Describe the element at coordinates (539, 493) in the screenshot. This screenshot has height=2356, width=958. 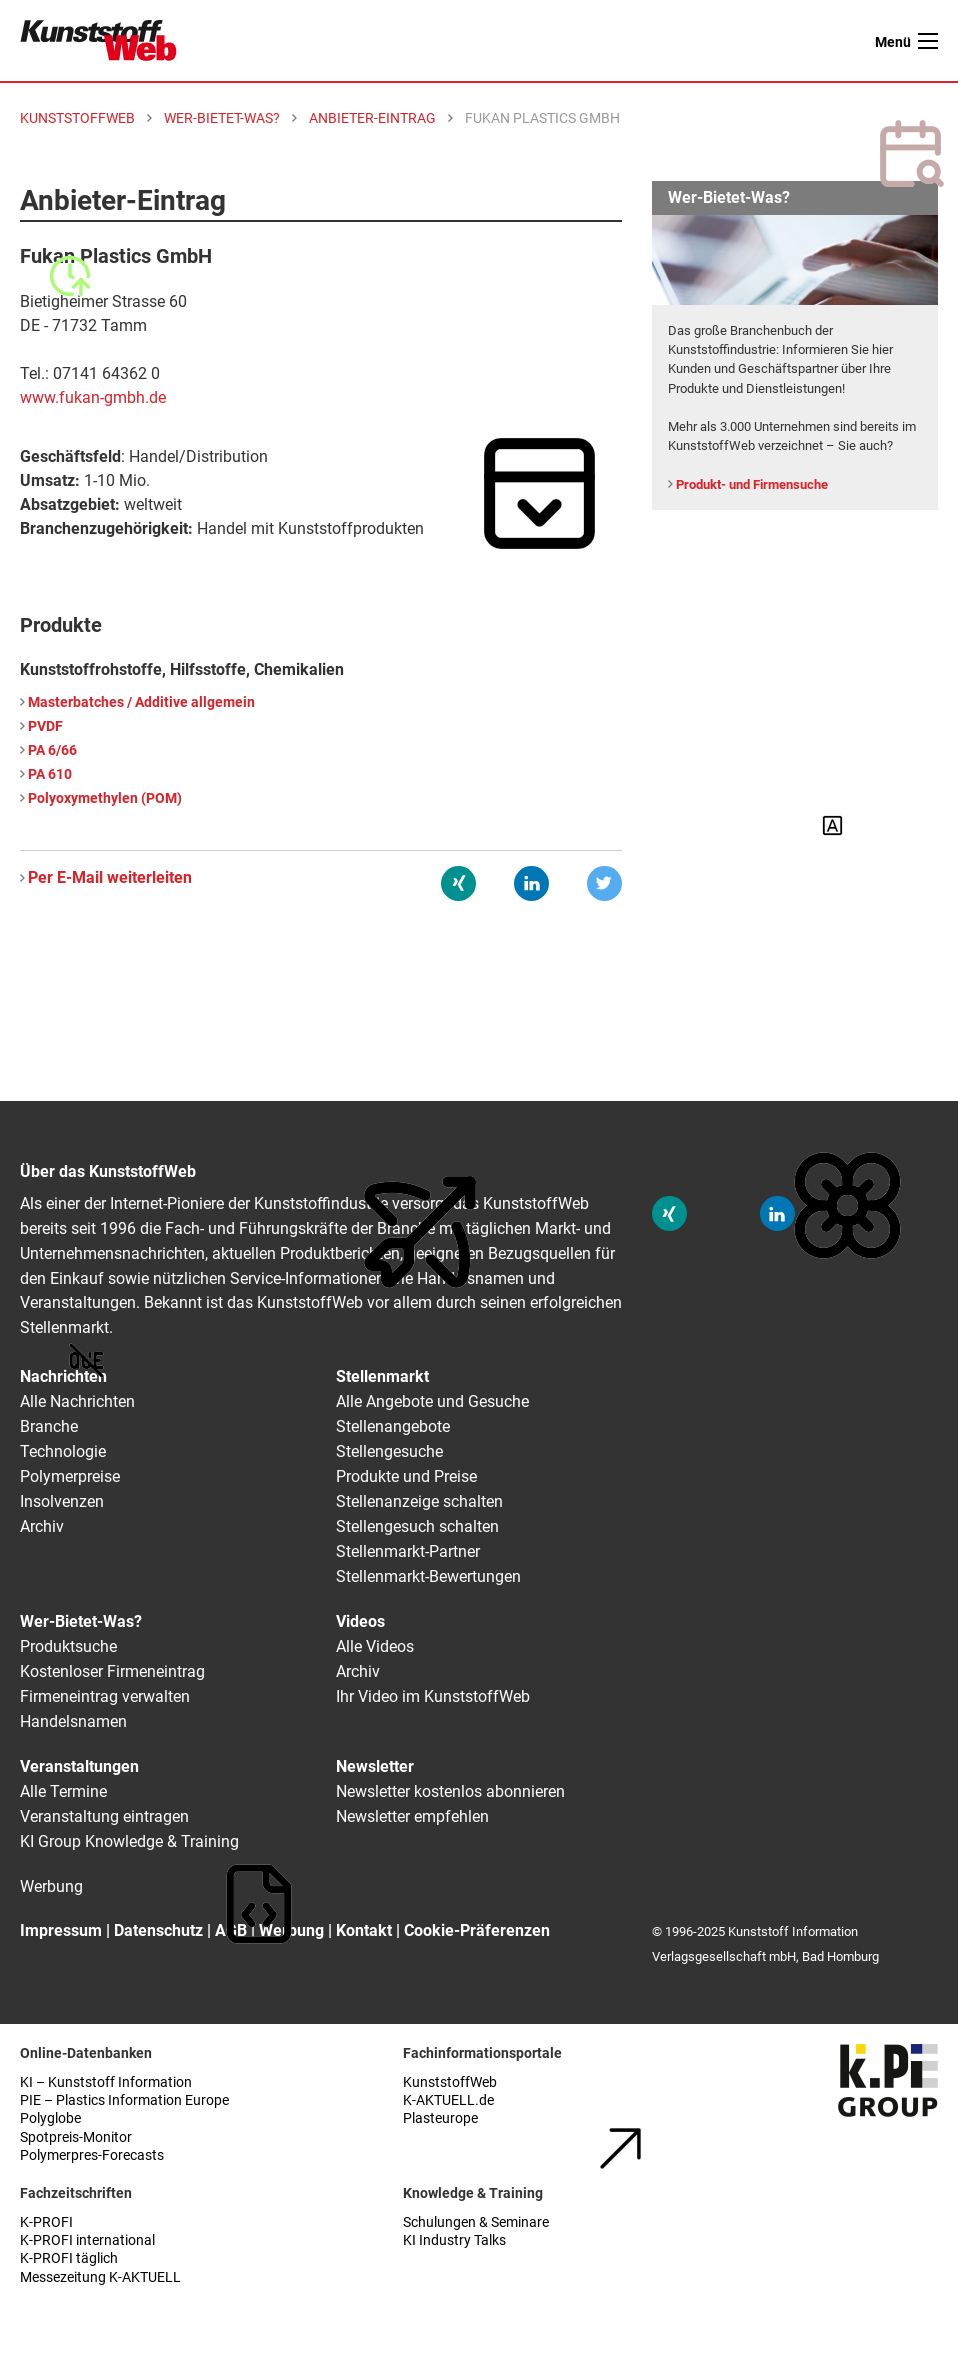
I see `collapse the top panel` at that location.